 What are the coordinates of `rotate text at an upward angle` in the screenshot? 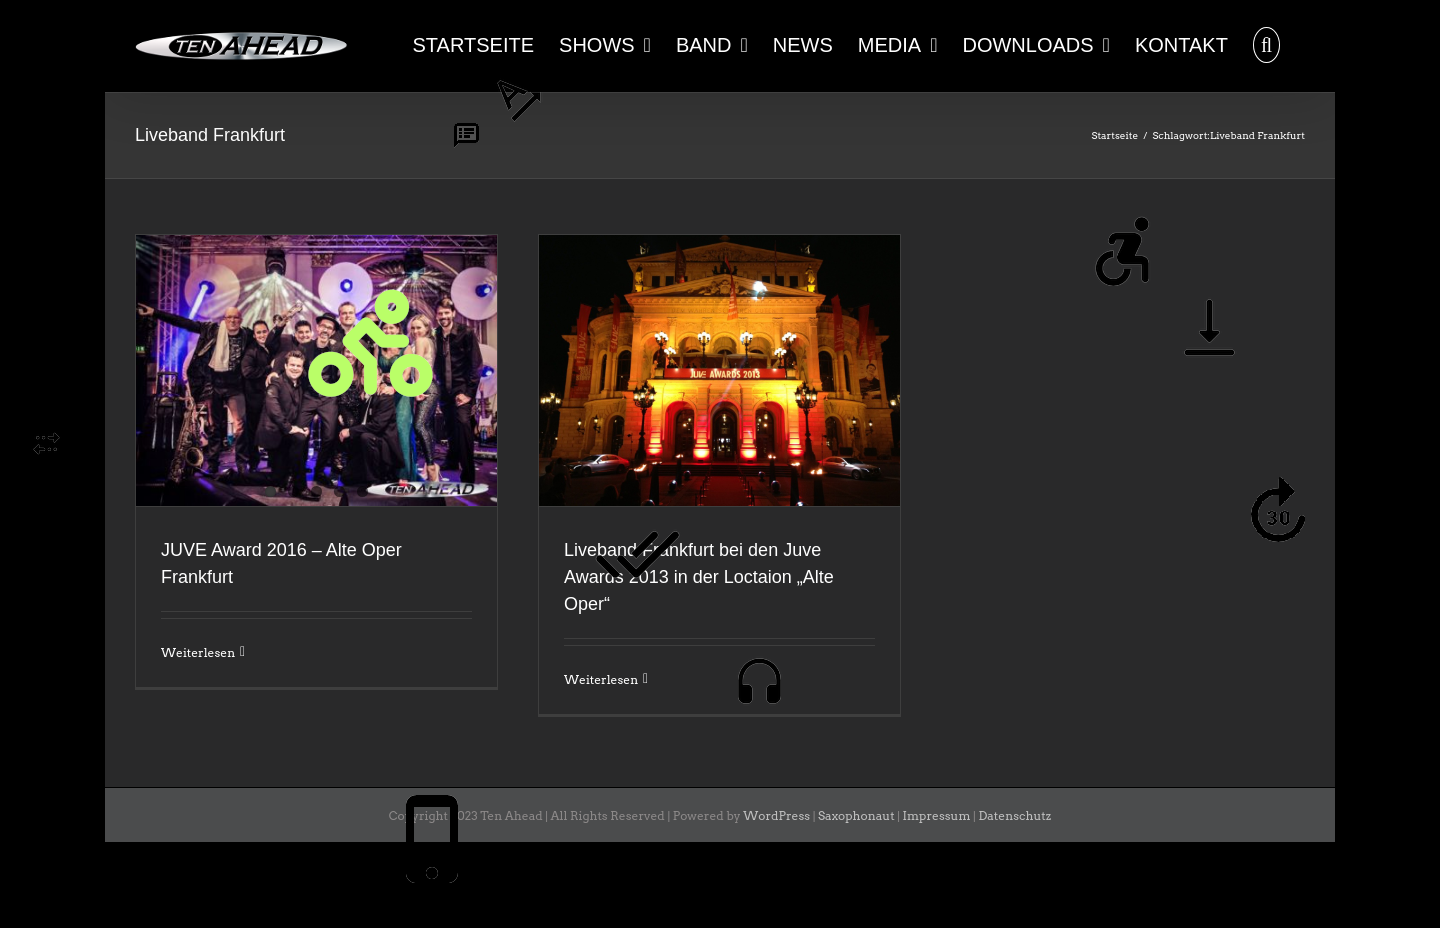 It's located at (518, 99).